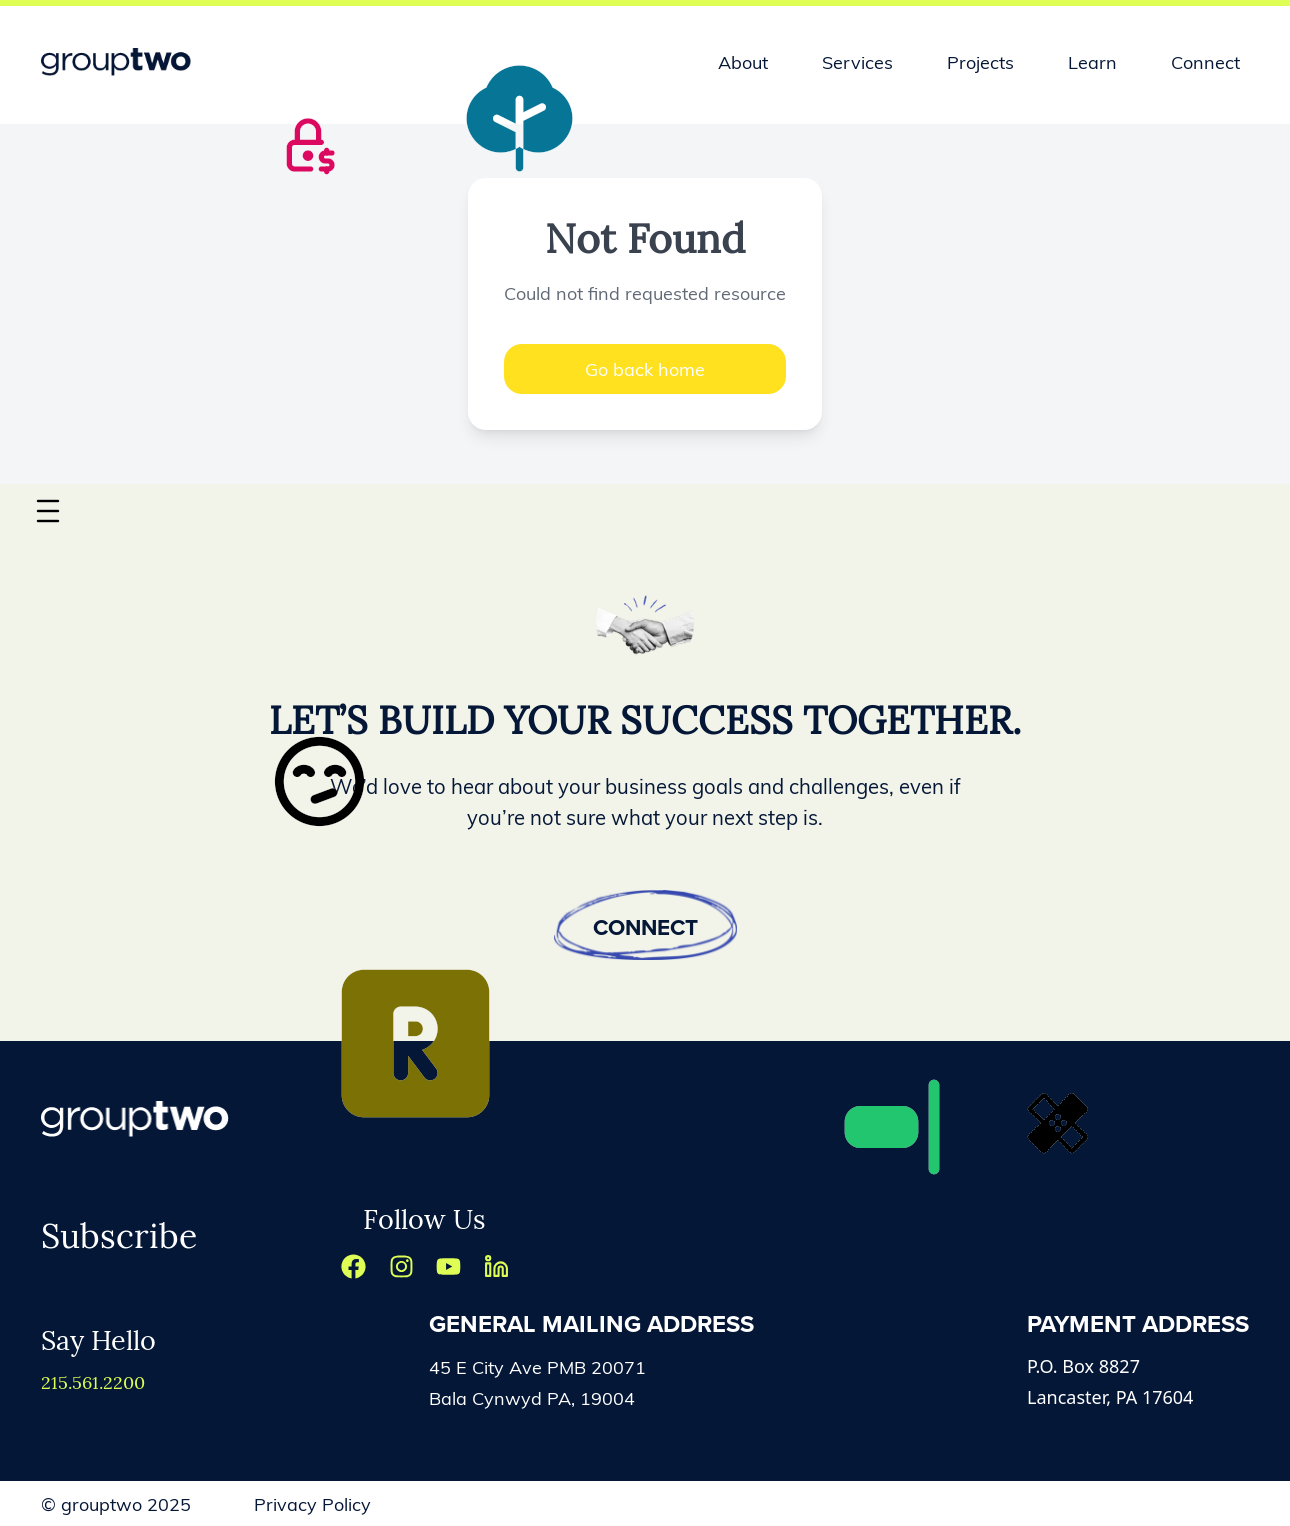 The image size is (1290, 1526). Describe the element at coordinates (892, 1127) in the screenshot. I see `align selected element to the right` at that location.